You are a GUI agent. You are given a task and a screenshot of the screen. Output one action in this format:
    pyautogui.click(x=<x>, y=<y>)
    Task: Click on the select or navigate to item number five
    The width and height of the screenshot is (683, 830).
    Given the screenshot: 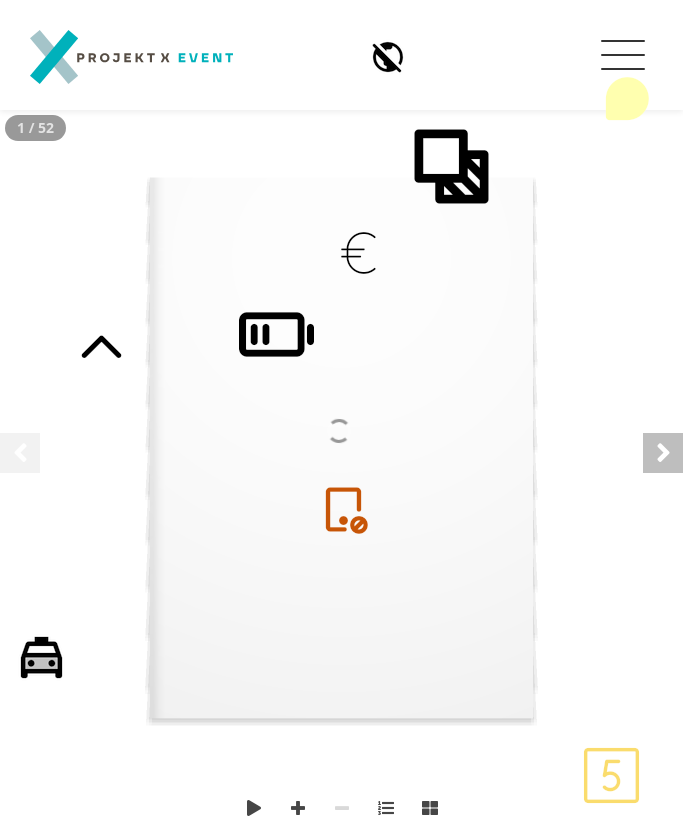 What is the action you would take?
    pyautogui.click(x=611, y=775)
    